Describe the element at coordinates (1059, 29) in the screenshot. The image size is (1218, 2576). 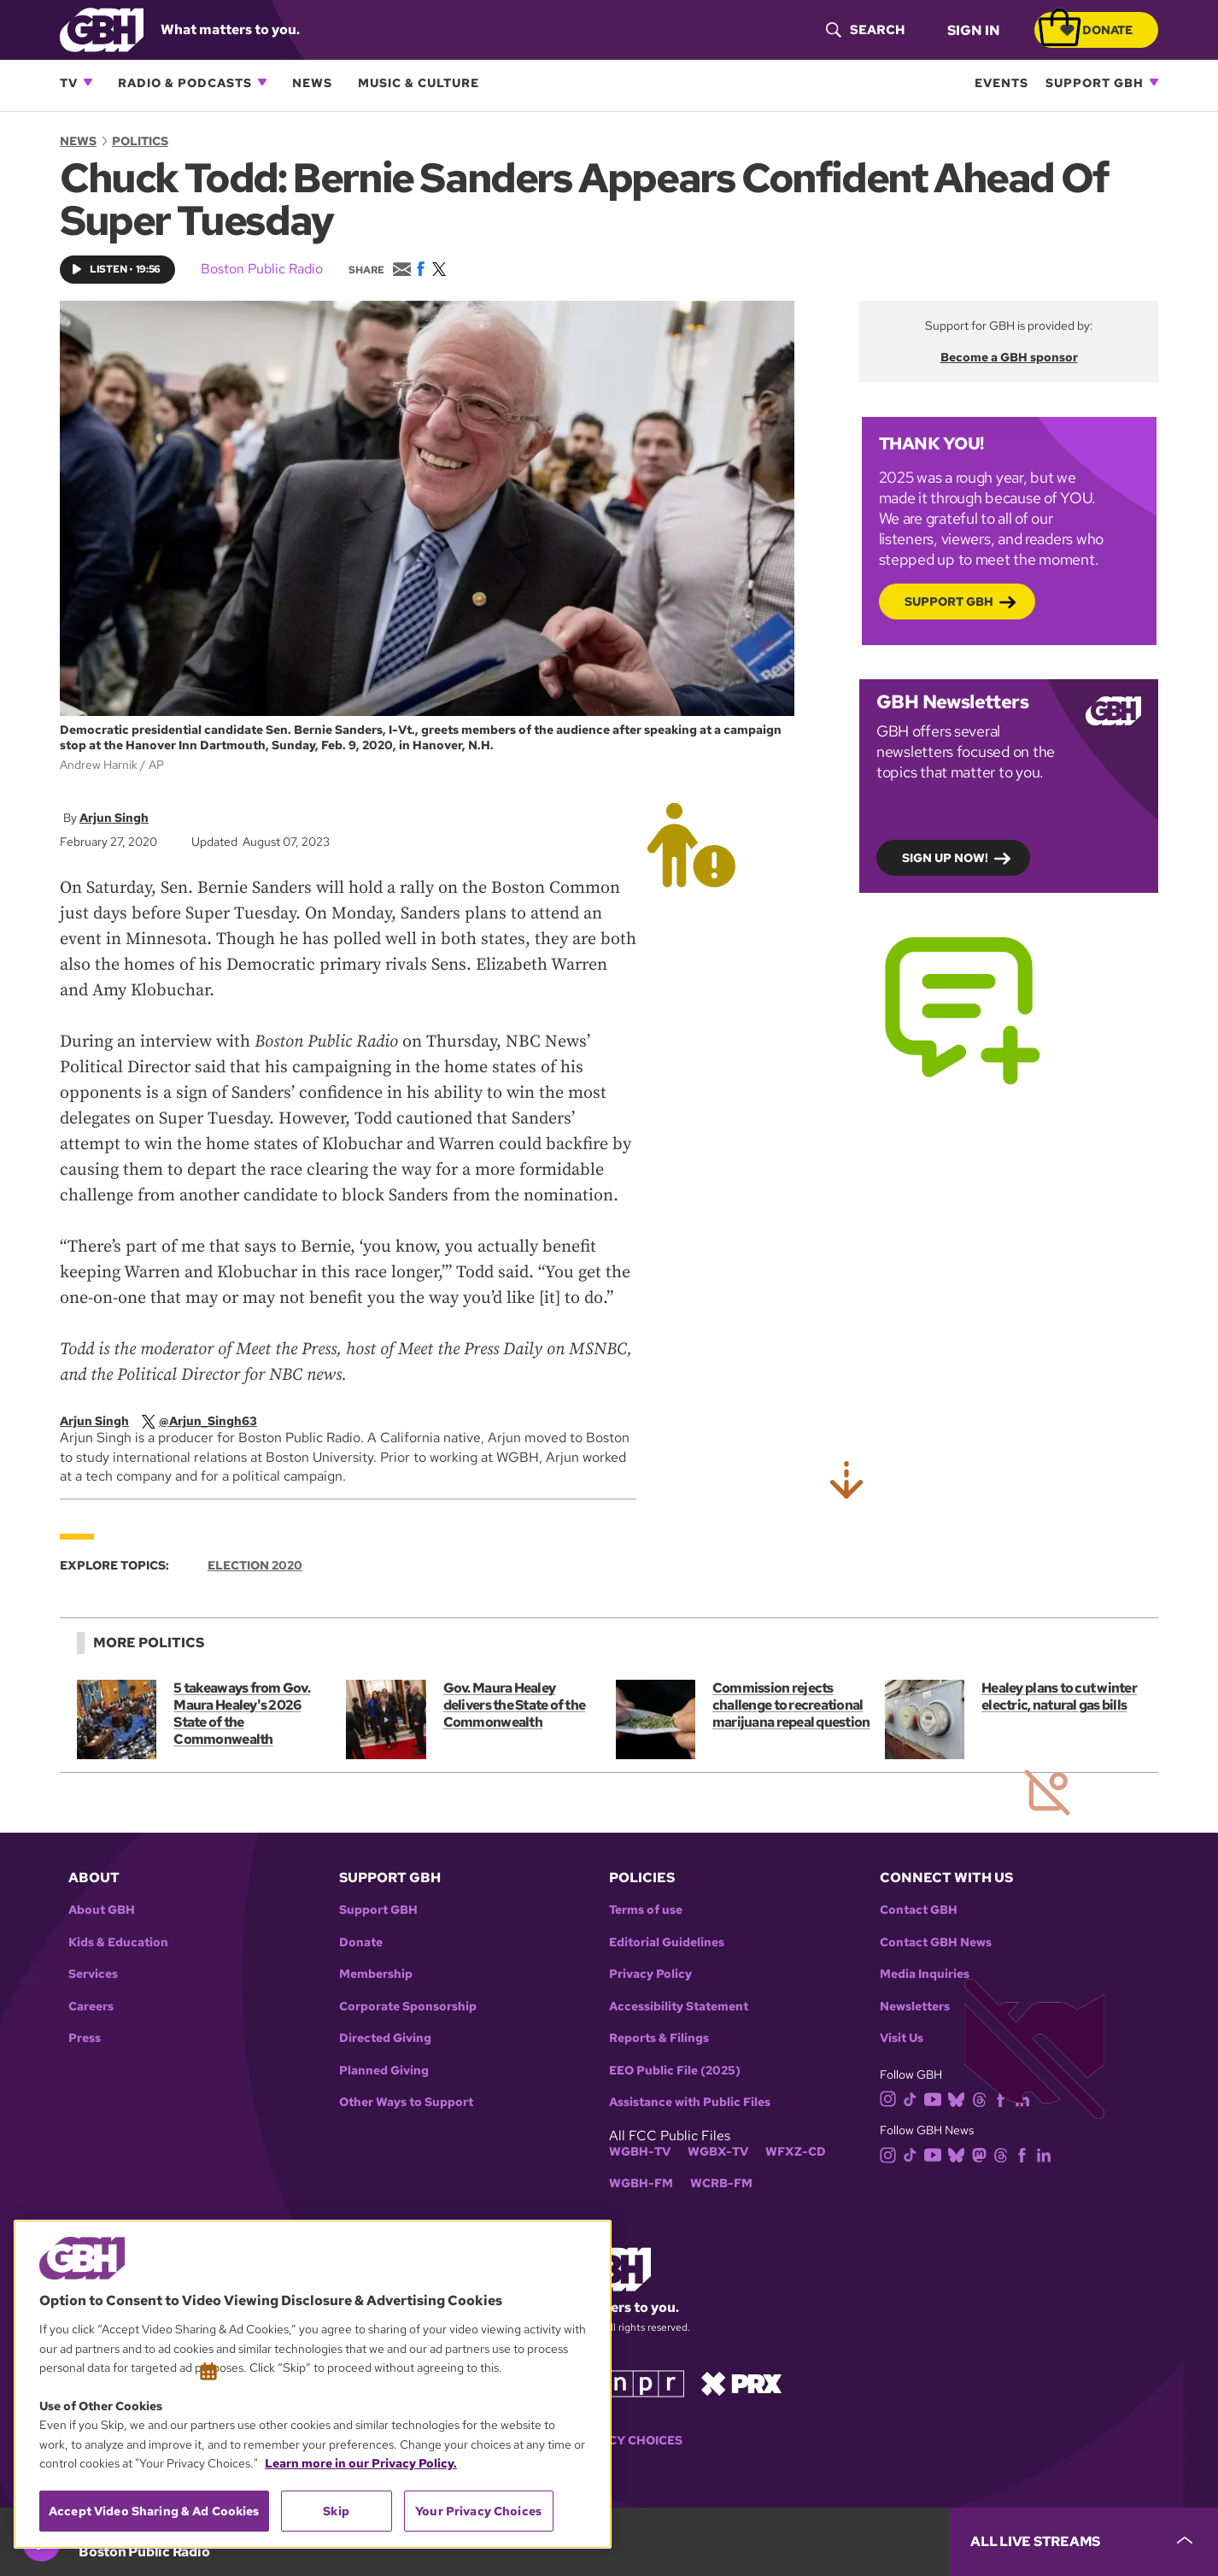
I see `view your shopping bag` at that location.